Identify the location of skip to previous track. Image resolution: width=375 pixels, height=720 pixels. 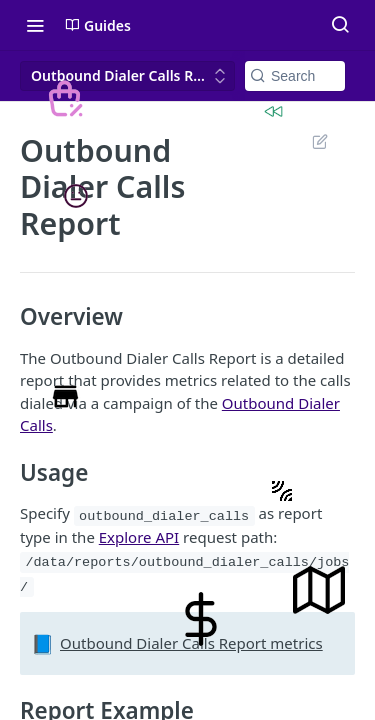
(273, 111).